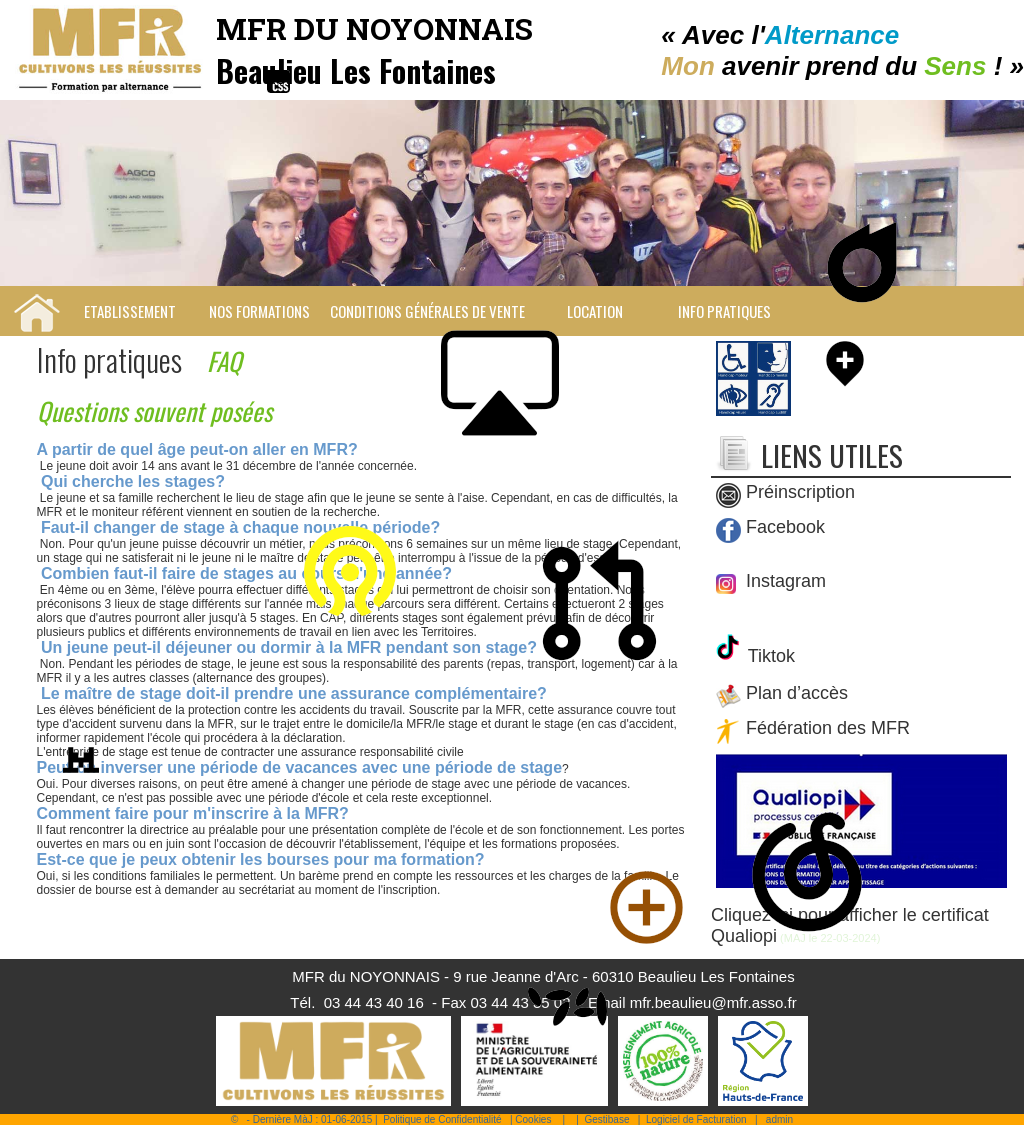 The width and height of the screenshot is (1024, 1125). I want to click on cycling '74 company logo, so click(567, 1006).